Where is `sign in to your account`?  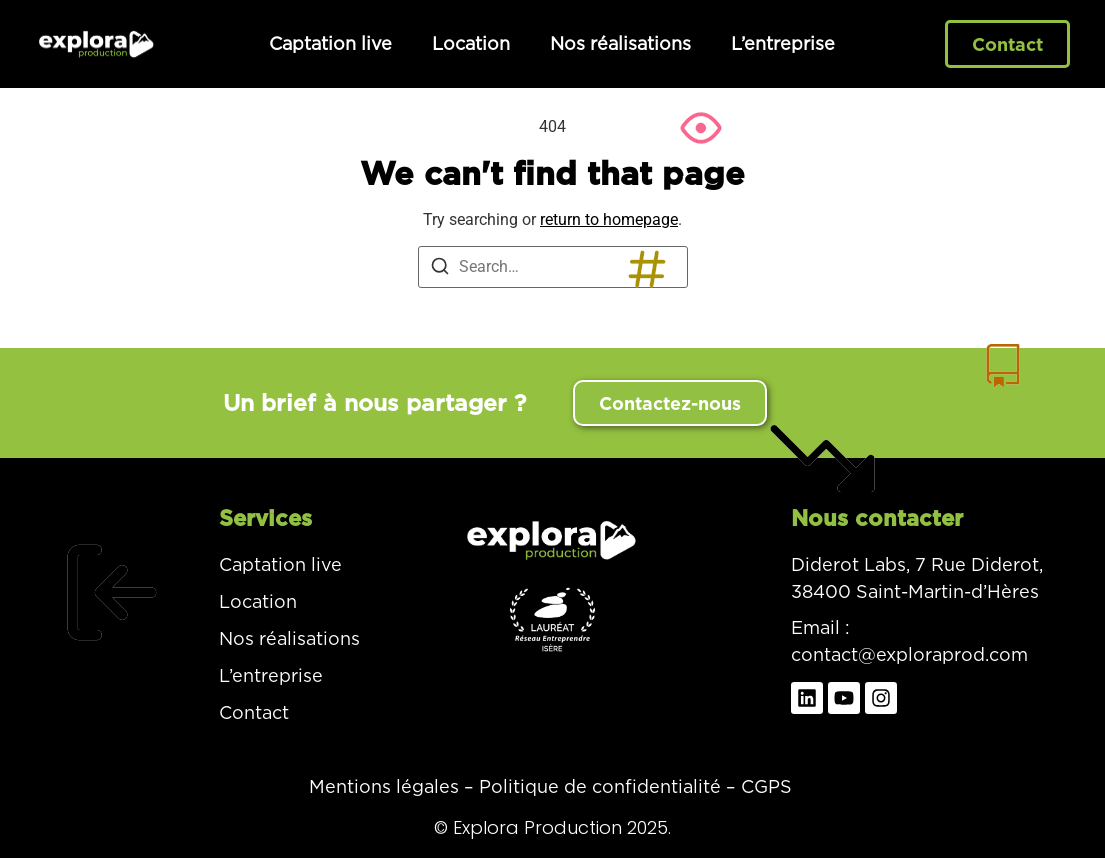 sign in to your account is located at coordinates (108, 592).